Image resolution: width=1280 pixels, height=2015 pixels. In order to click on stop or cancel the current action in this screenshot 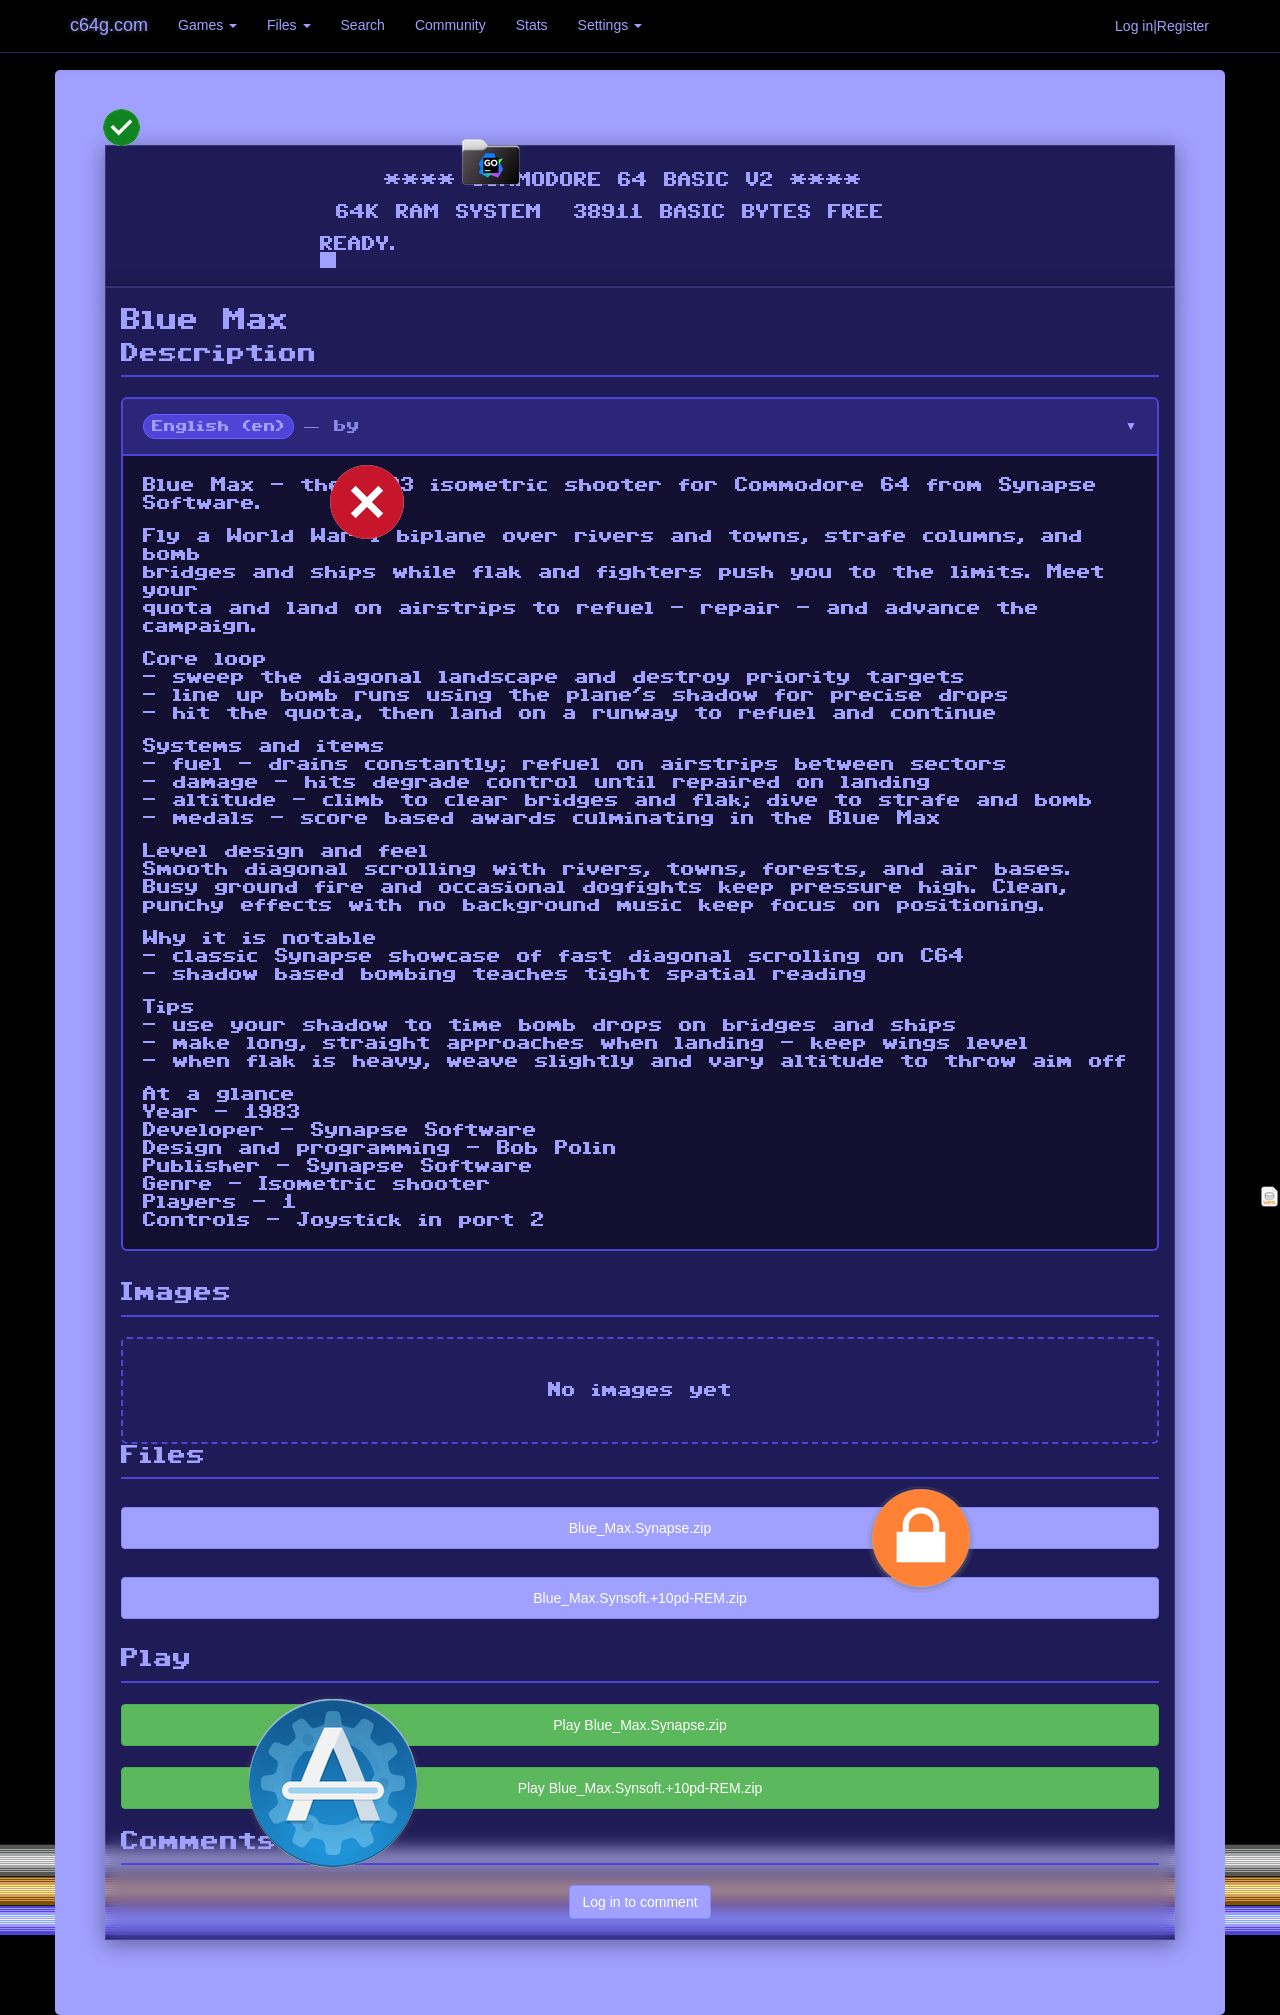, I will do `click(367, 502)`.